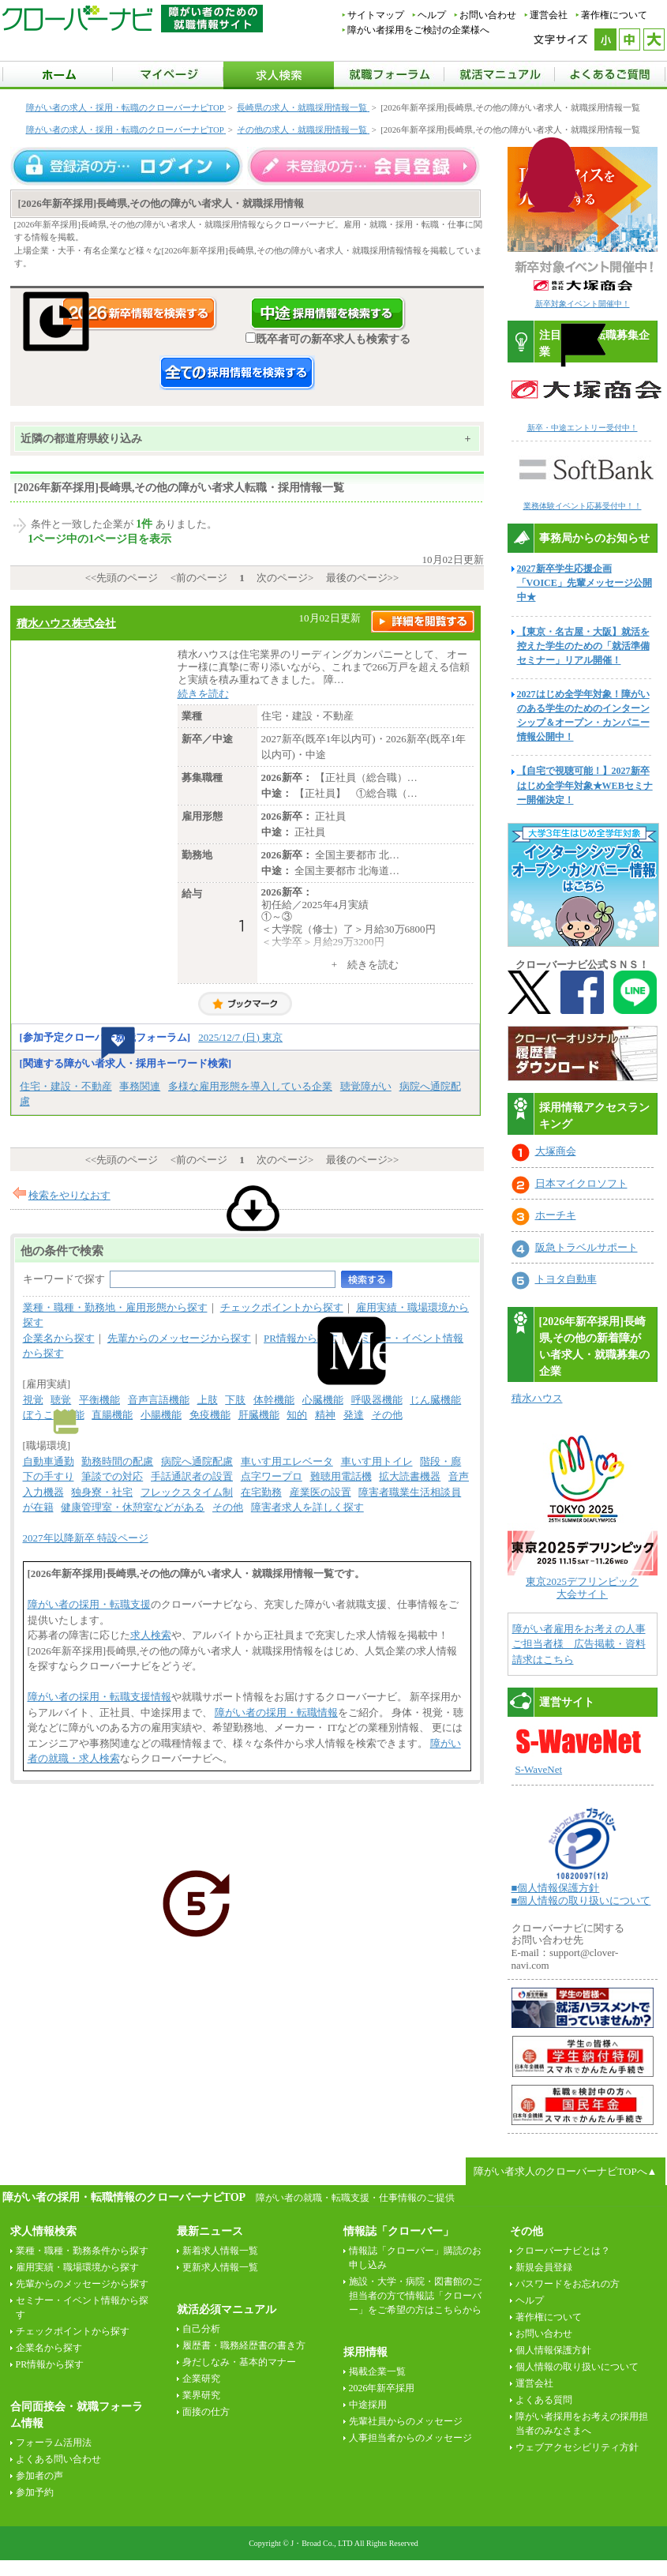  Describe the element at coordinates (65, 1421) in the screenshot. I see `view purchase receipt or transaction history` at that location.